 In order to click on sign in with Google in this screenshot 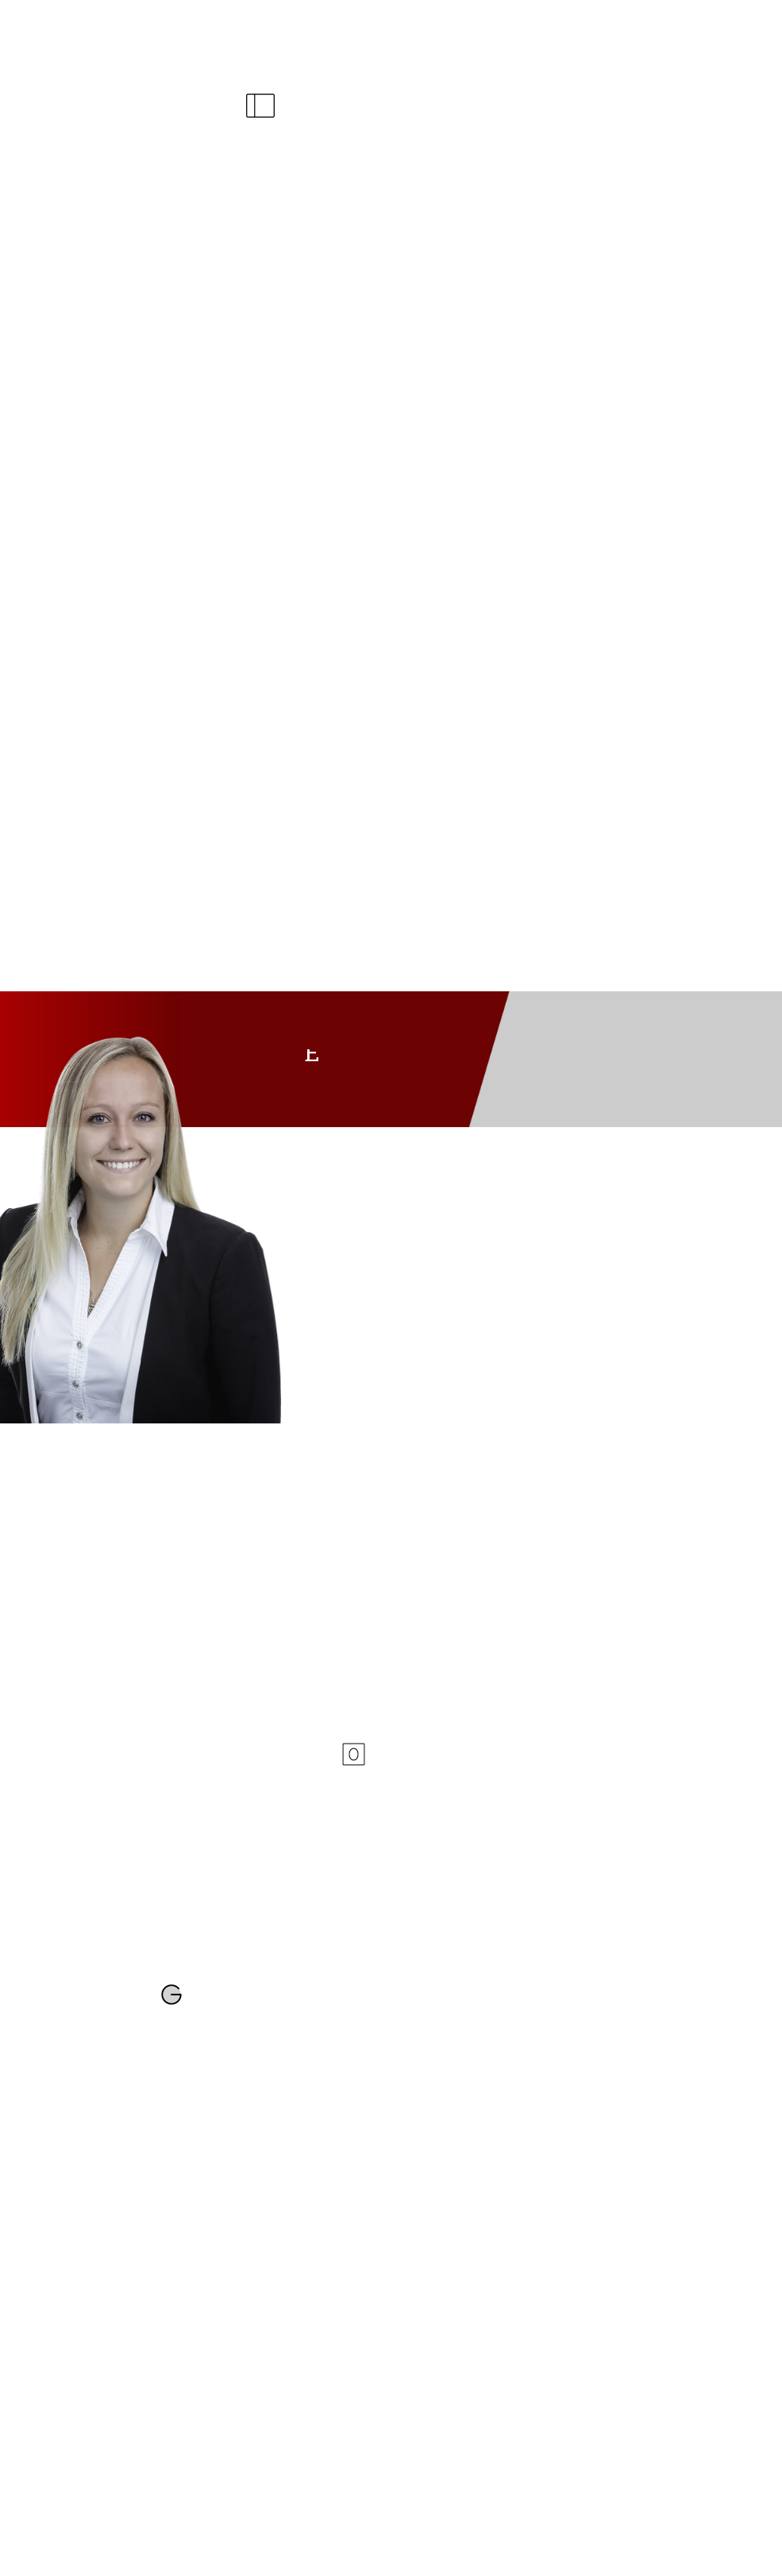, I will do `click(171, 1995)`.